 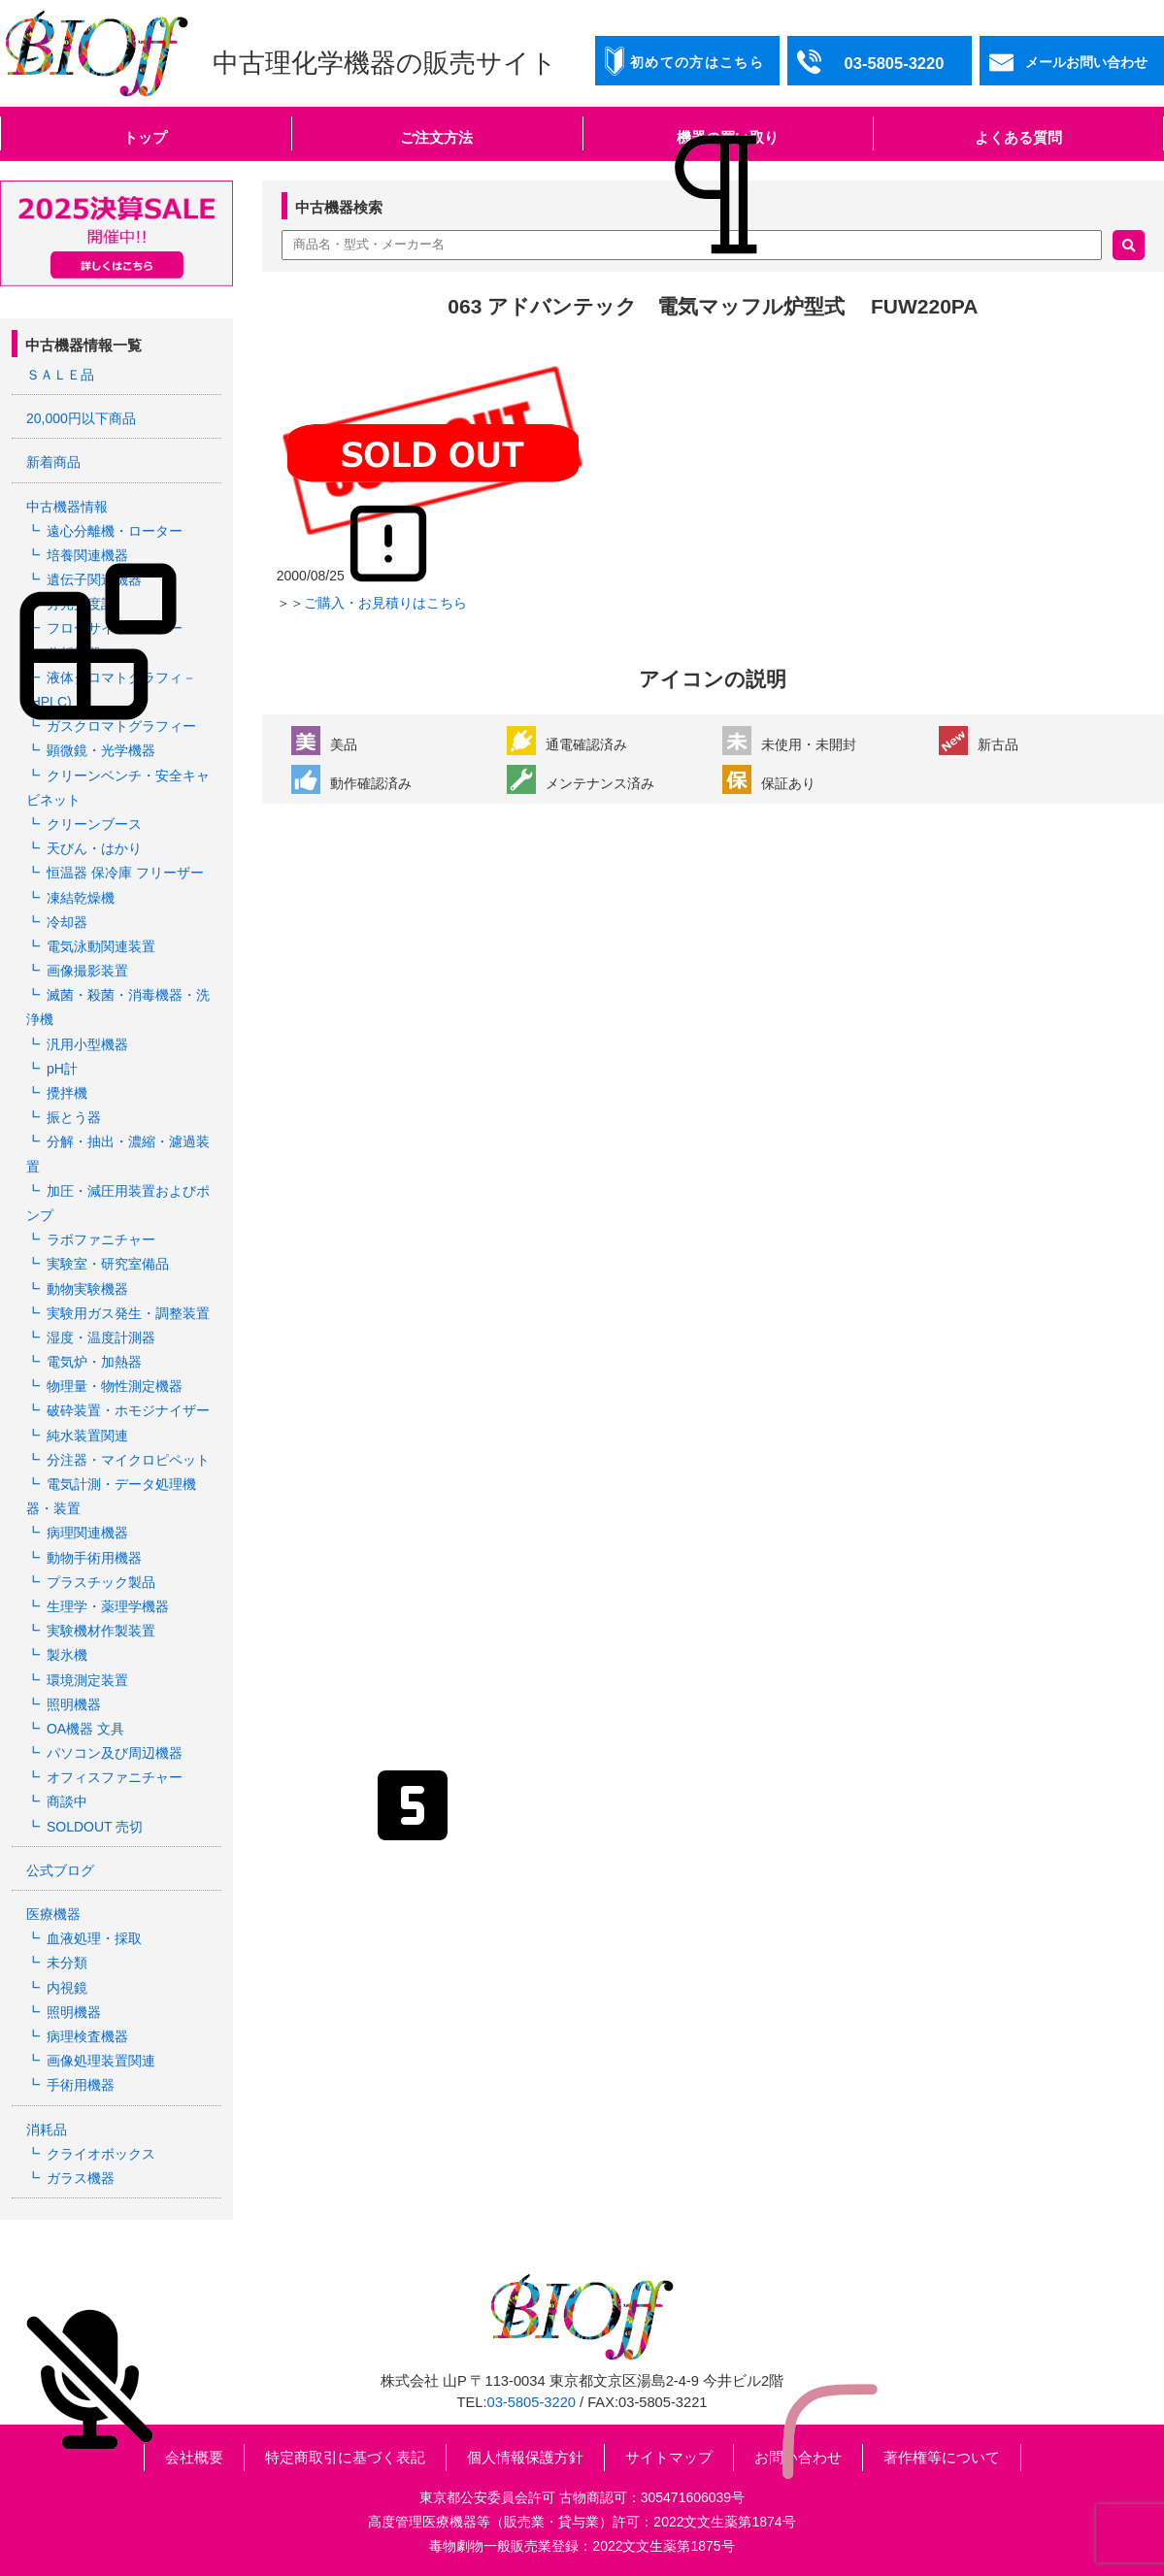 I want to click on access modular components or blocks, so click(x=98, y=642).